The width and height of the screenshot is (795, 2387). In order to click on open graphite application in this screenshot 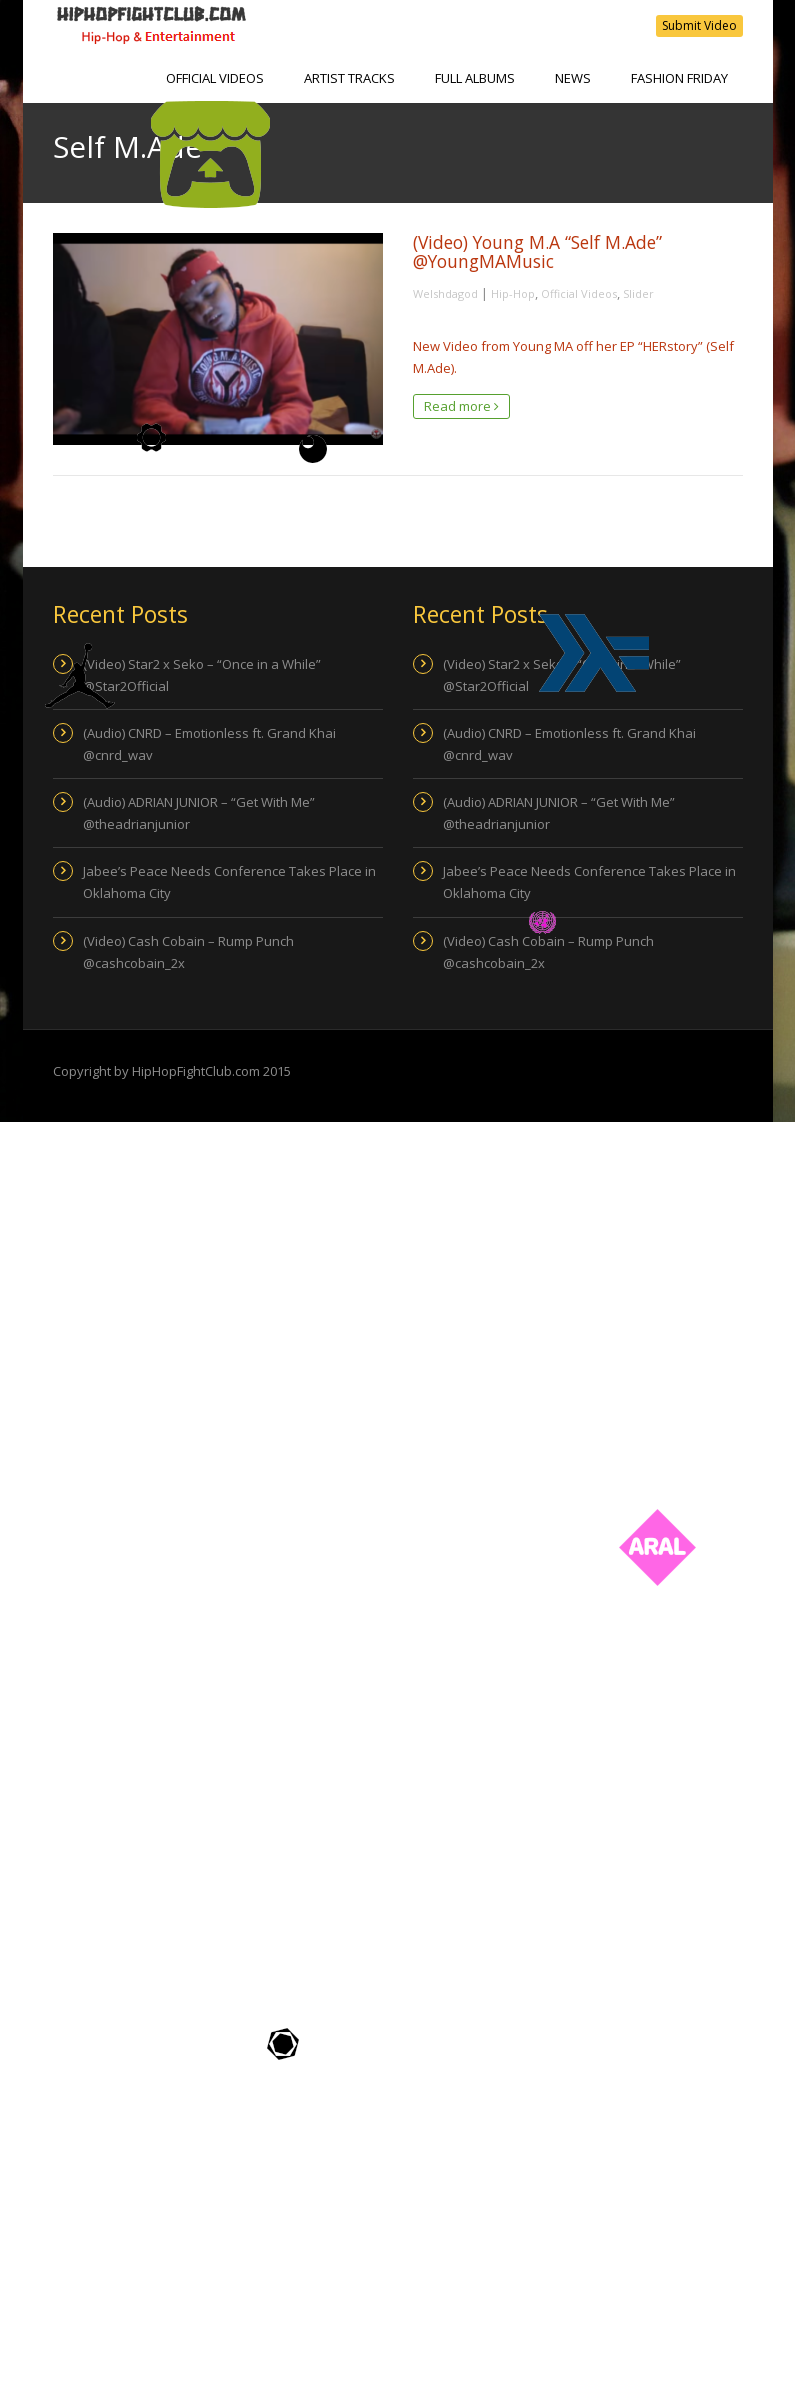, I will do `click(283, 2044)`.